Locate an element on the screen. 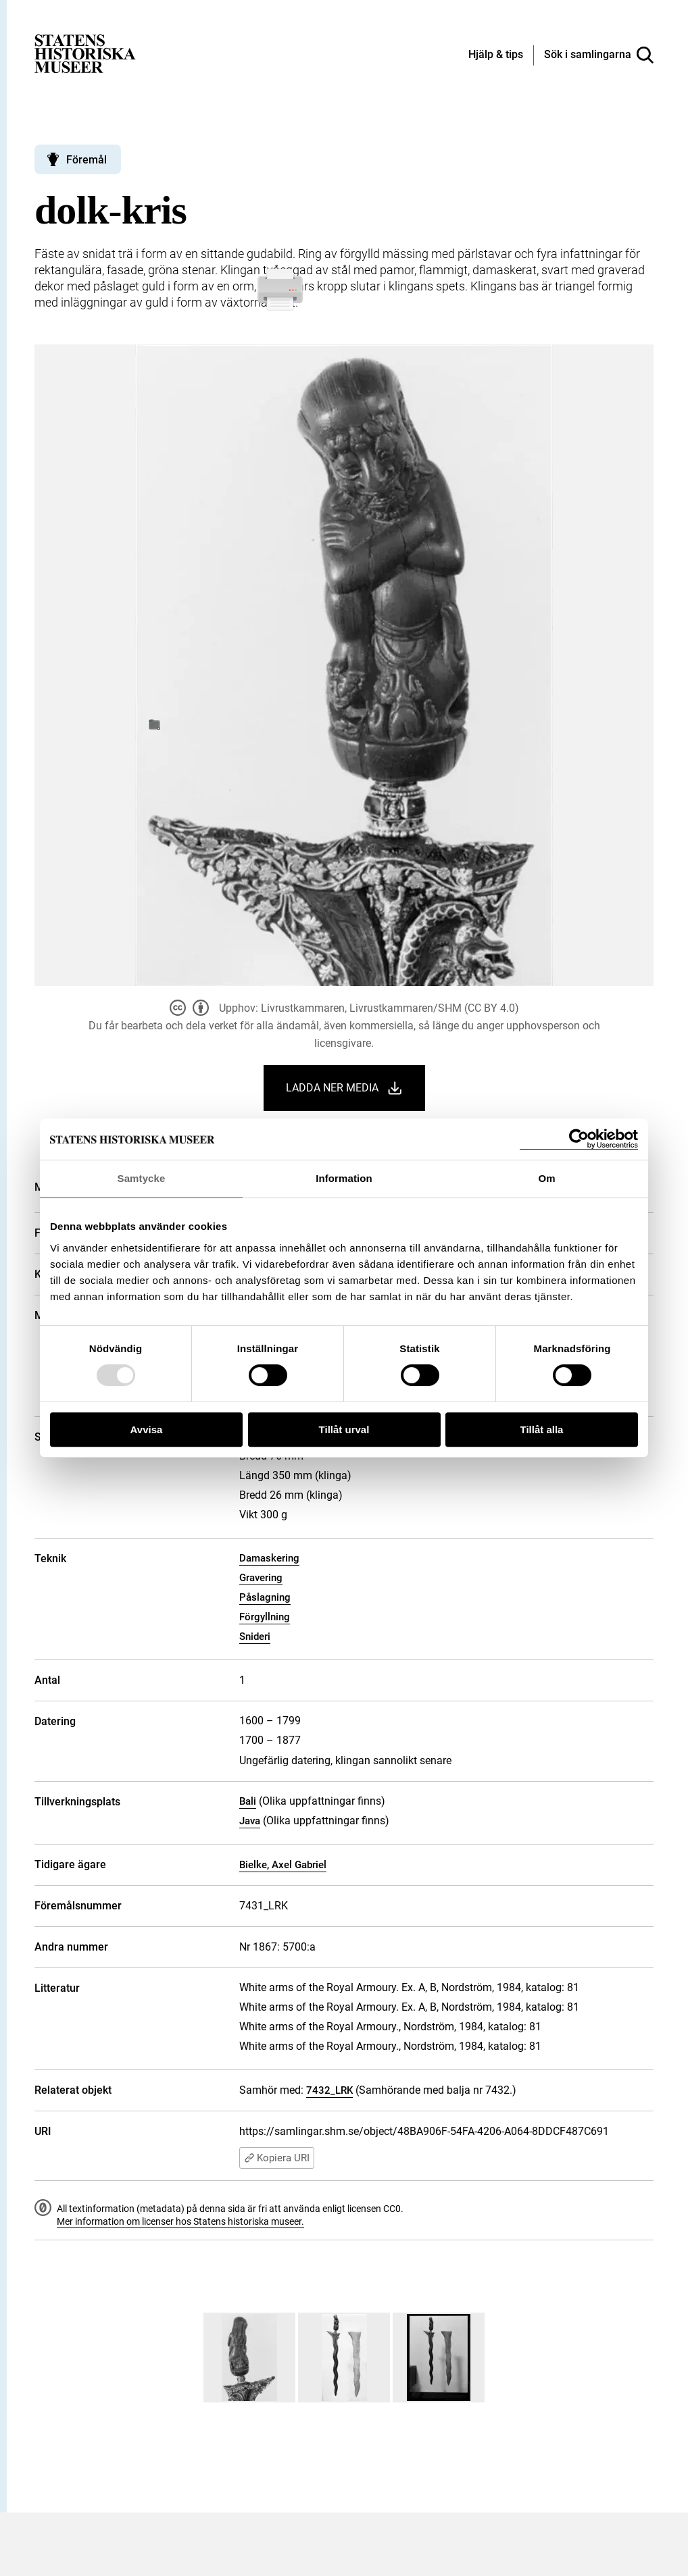 The image size is (688, 2576). create a new folder is located at coordinates (154, 724).